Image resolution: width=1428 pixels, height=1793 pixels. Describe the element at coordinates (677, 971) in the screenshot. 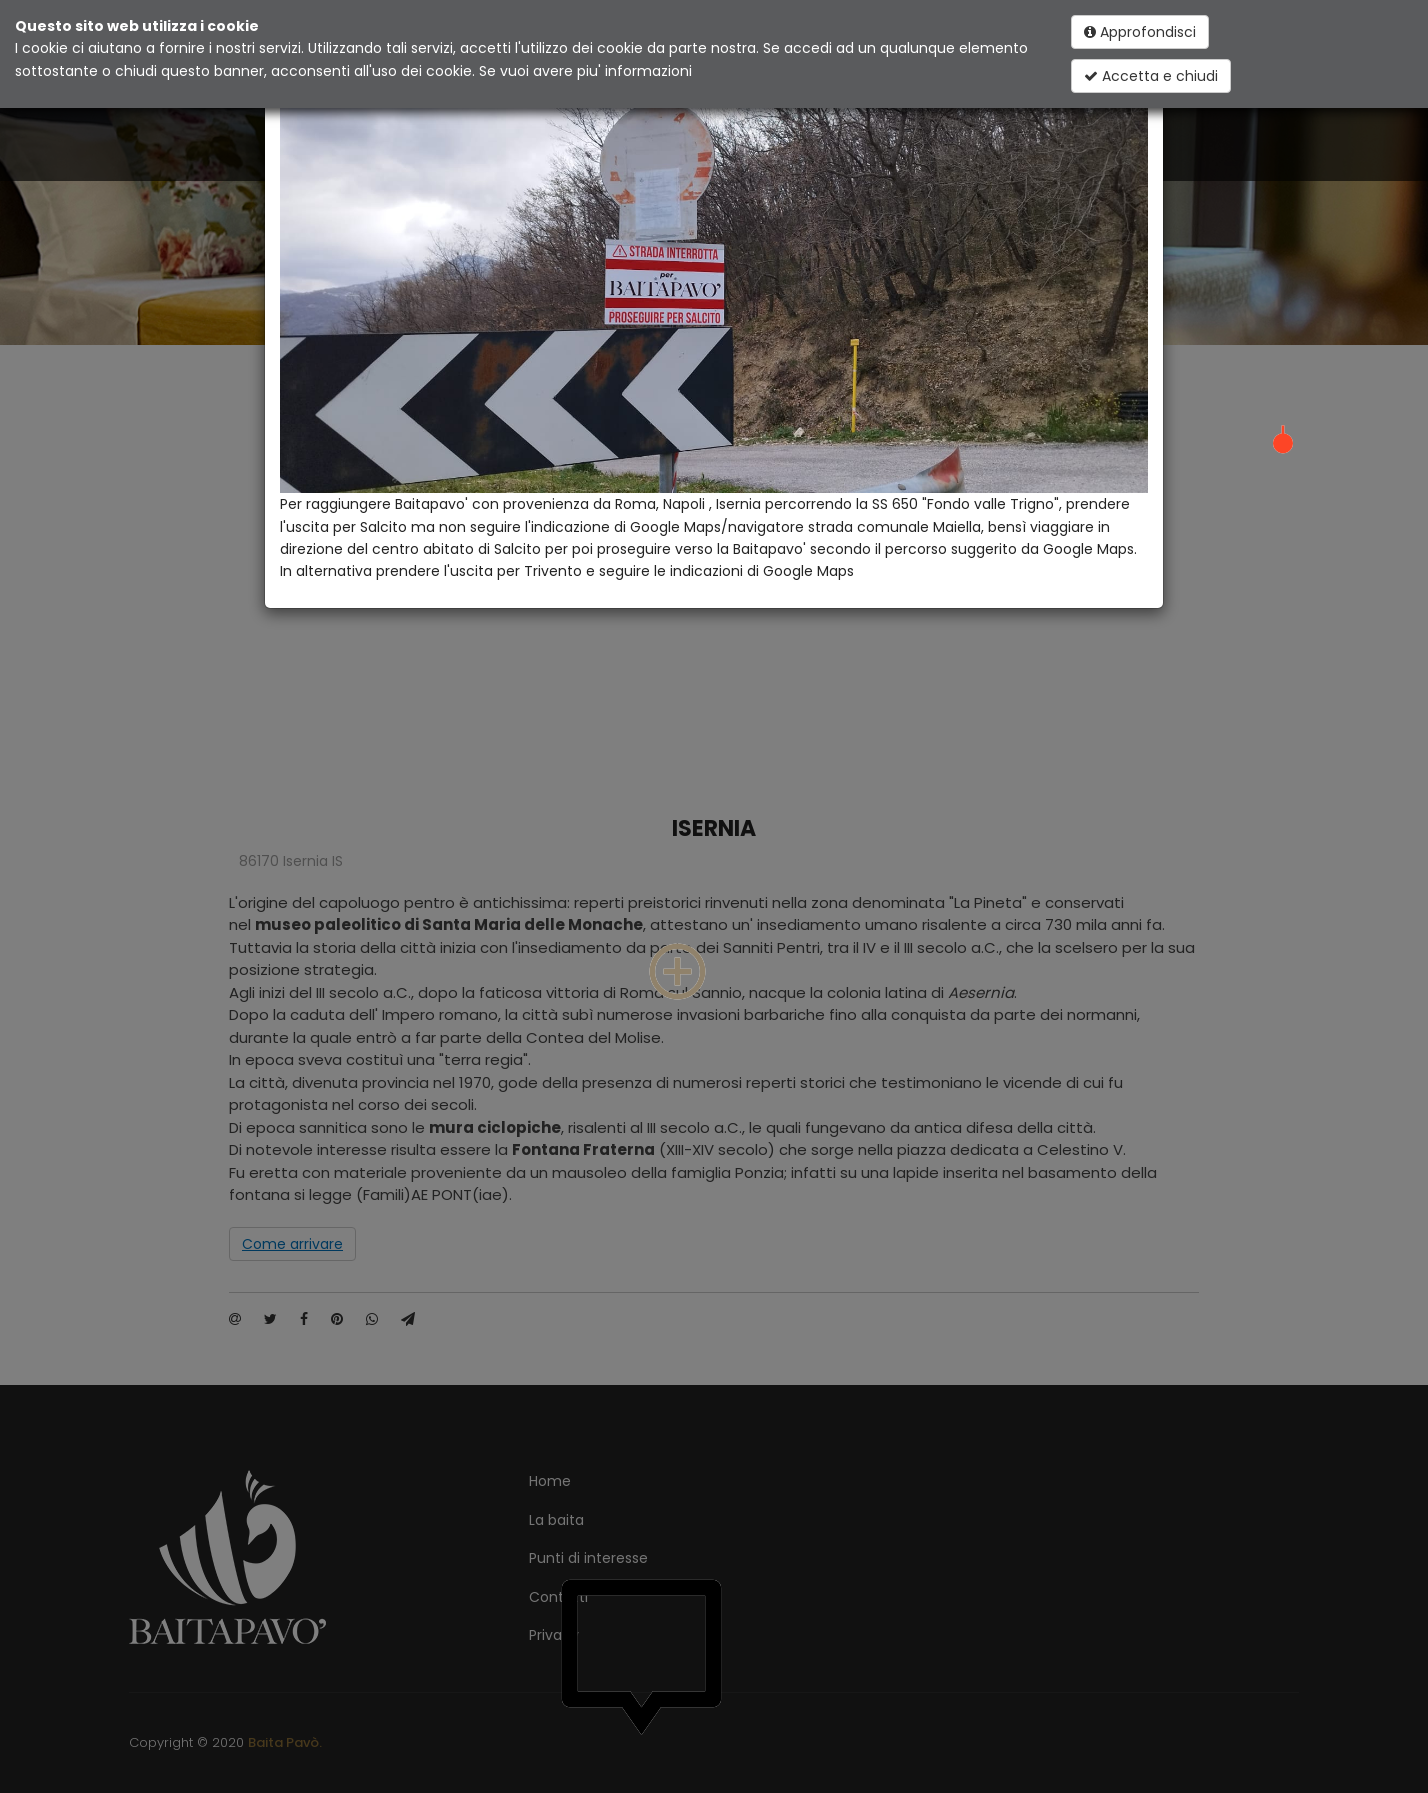

I see `add a new item` at that location.